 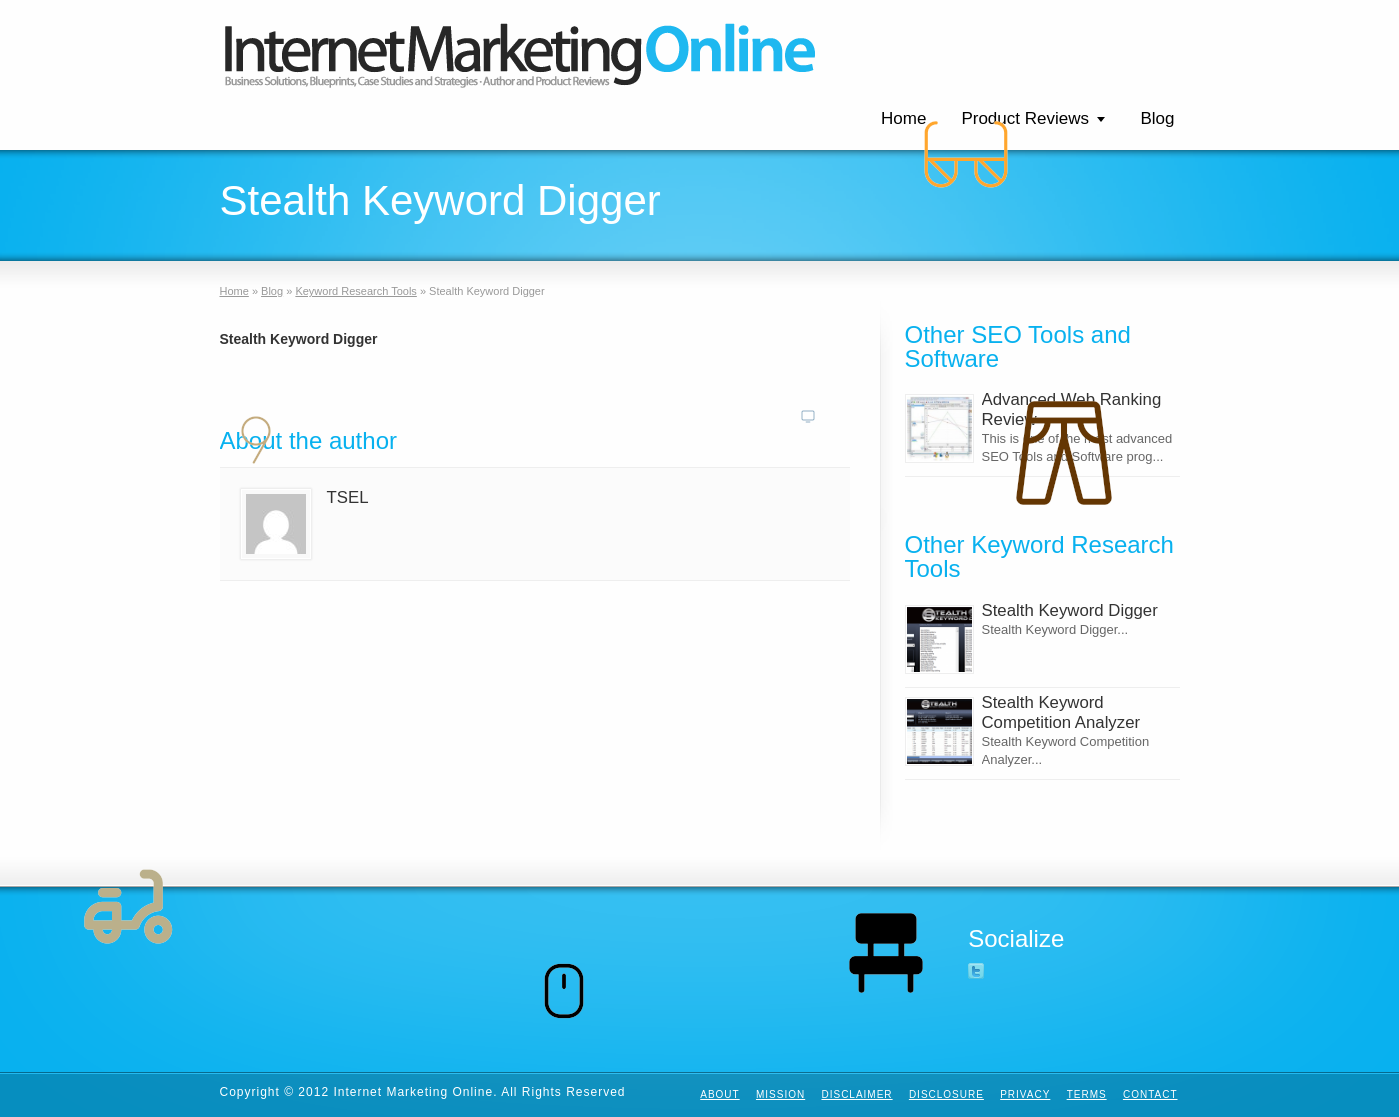 What do you see at coordinates (130, 906) in the screenshot?
I see `select moped or scooter delivery` at bounding box center [130, 906].